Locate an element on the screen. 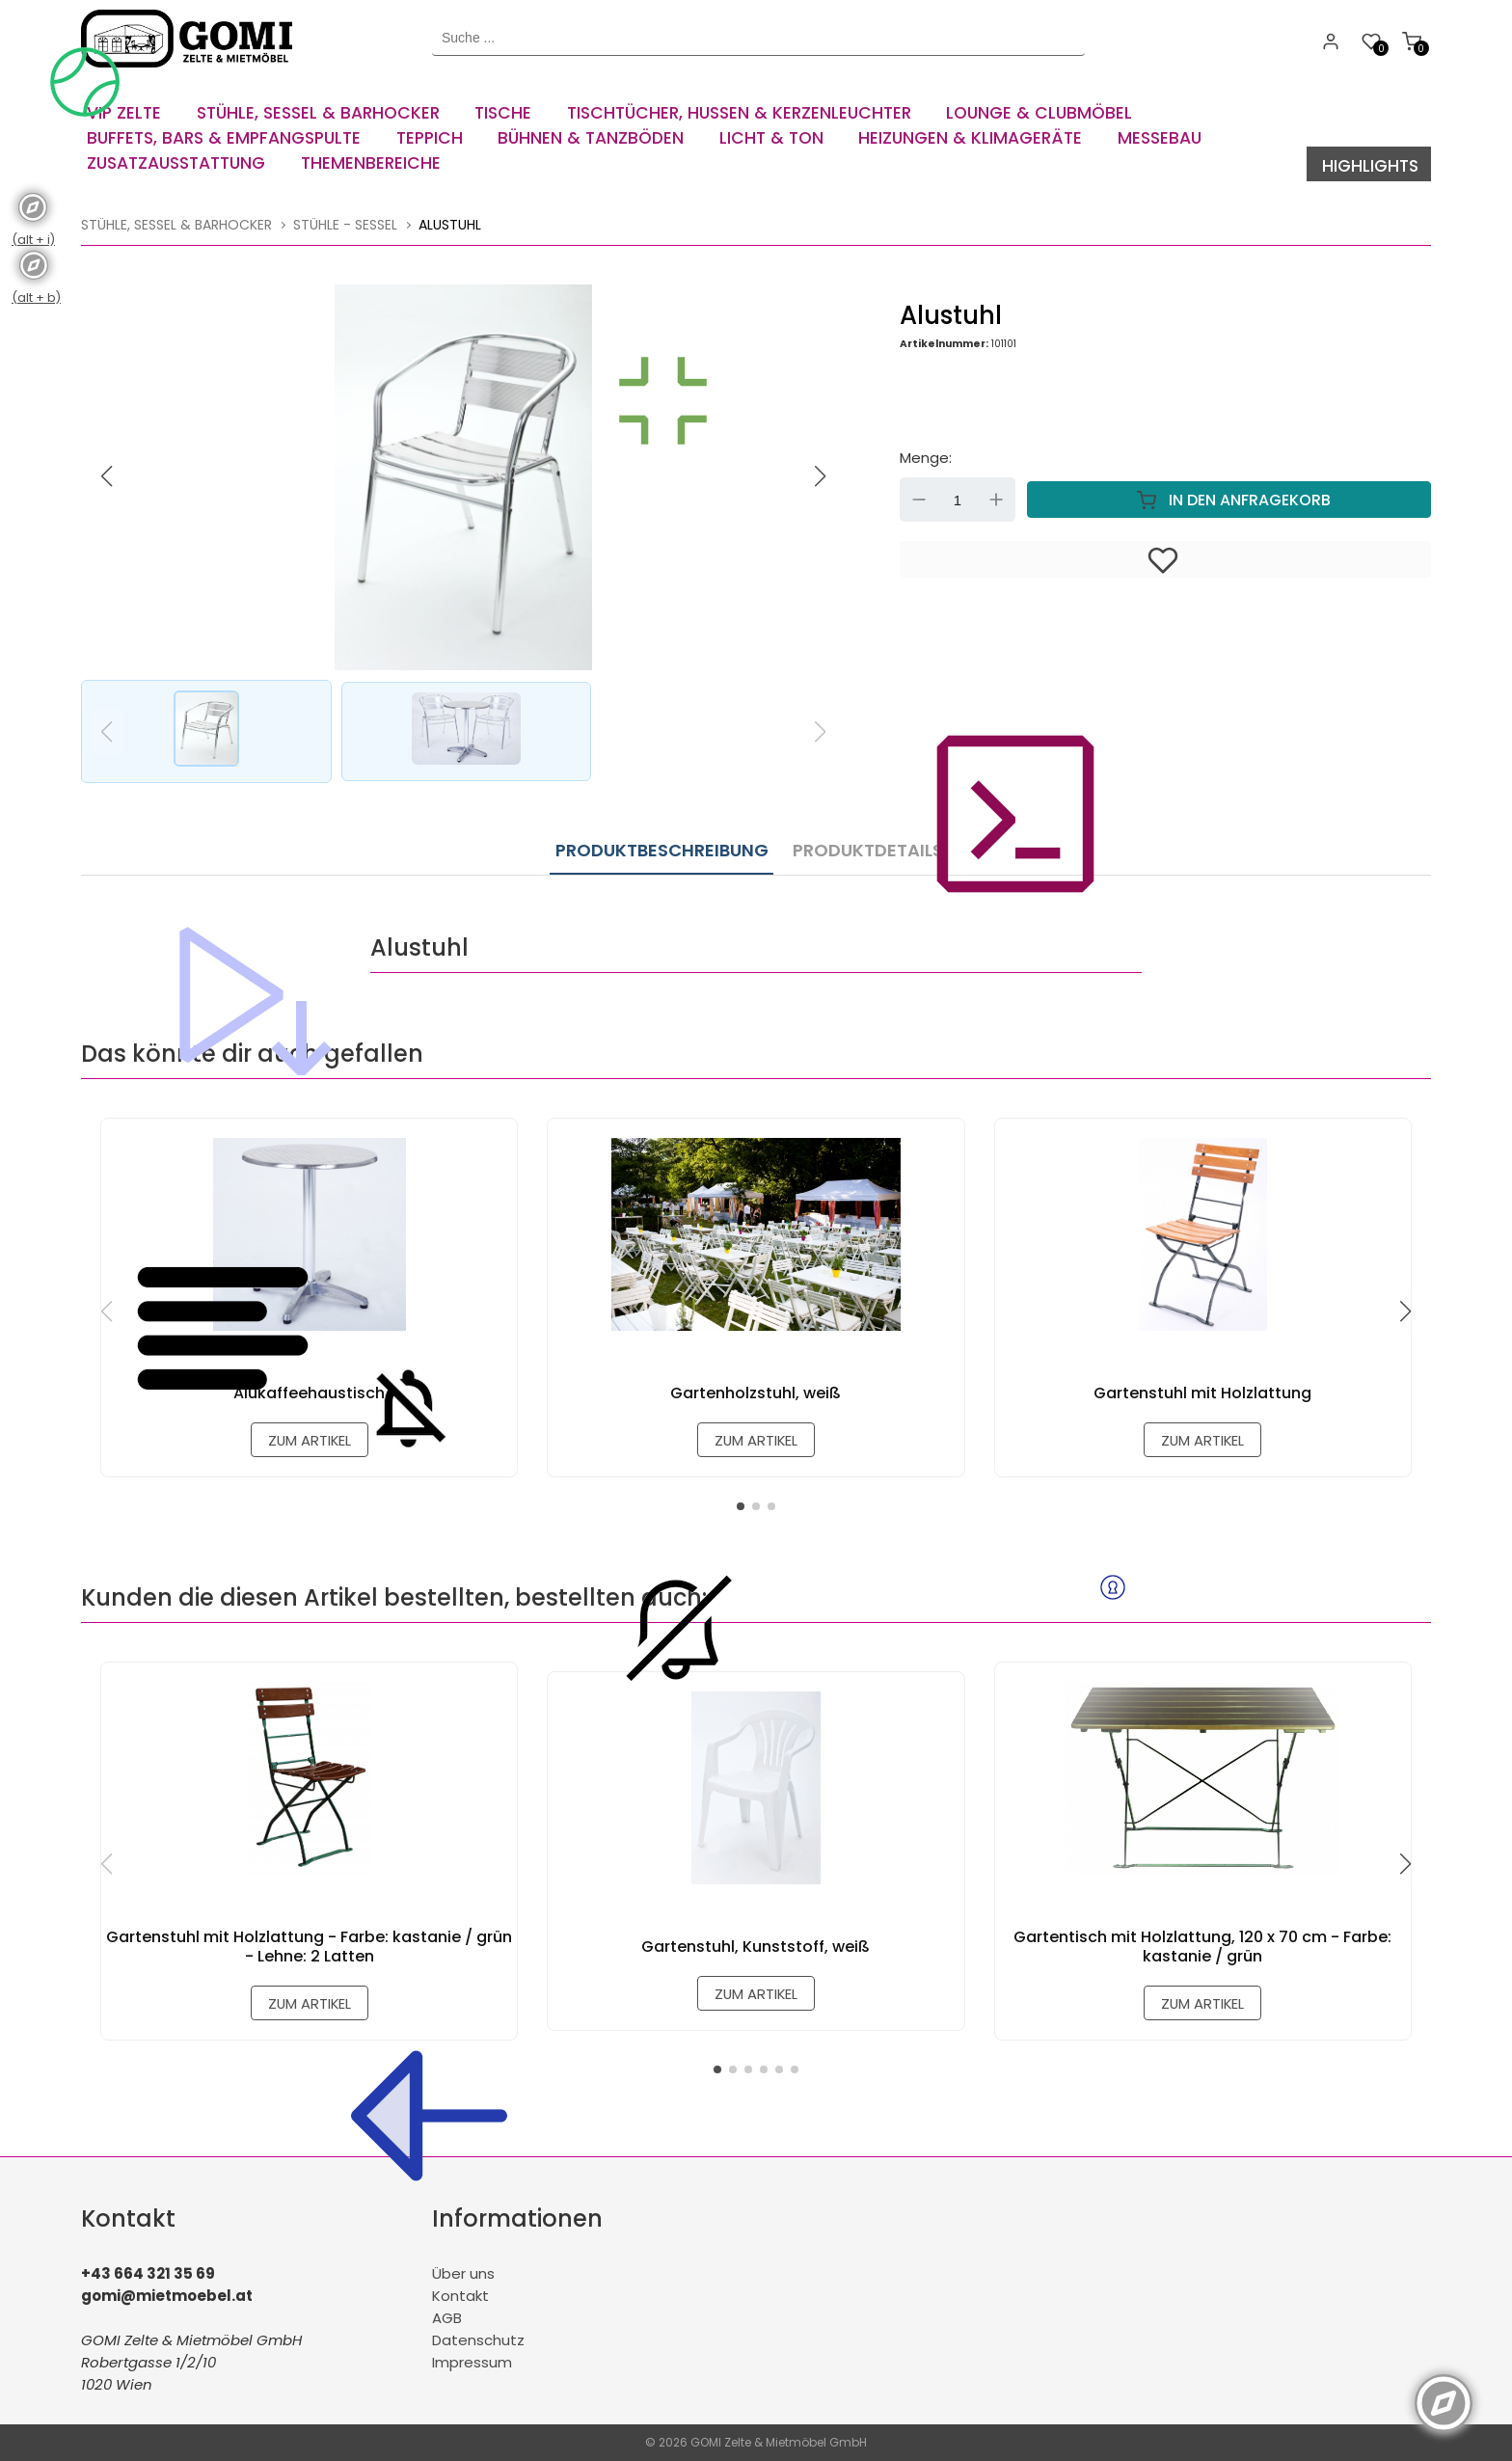  run code below current selection is located at coordinates (254, 1001).